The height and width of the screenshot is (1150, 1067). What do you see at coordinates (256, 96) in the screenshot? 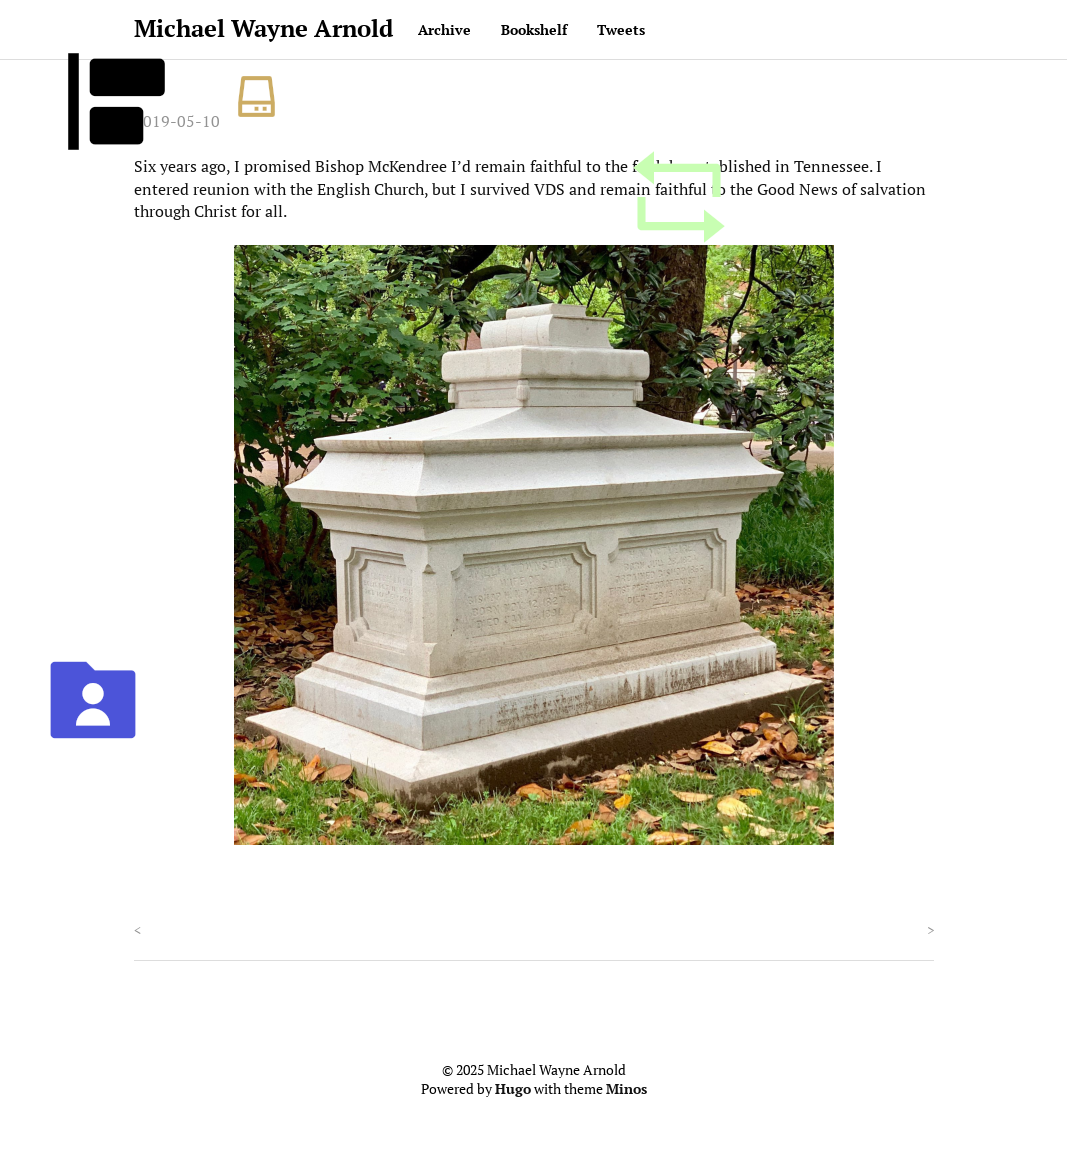
I see `access external storage or hard drive` at bounding box center [256, 96].